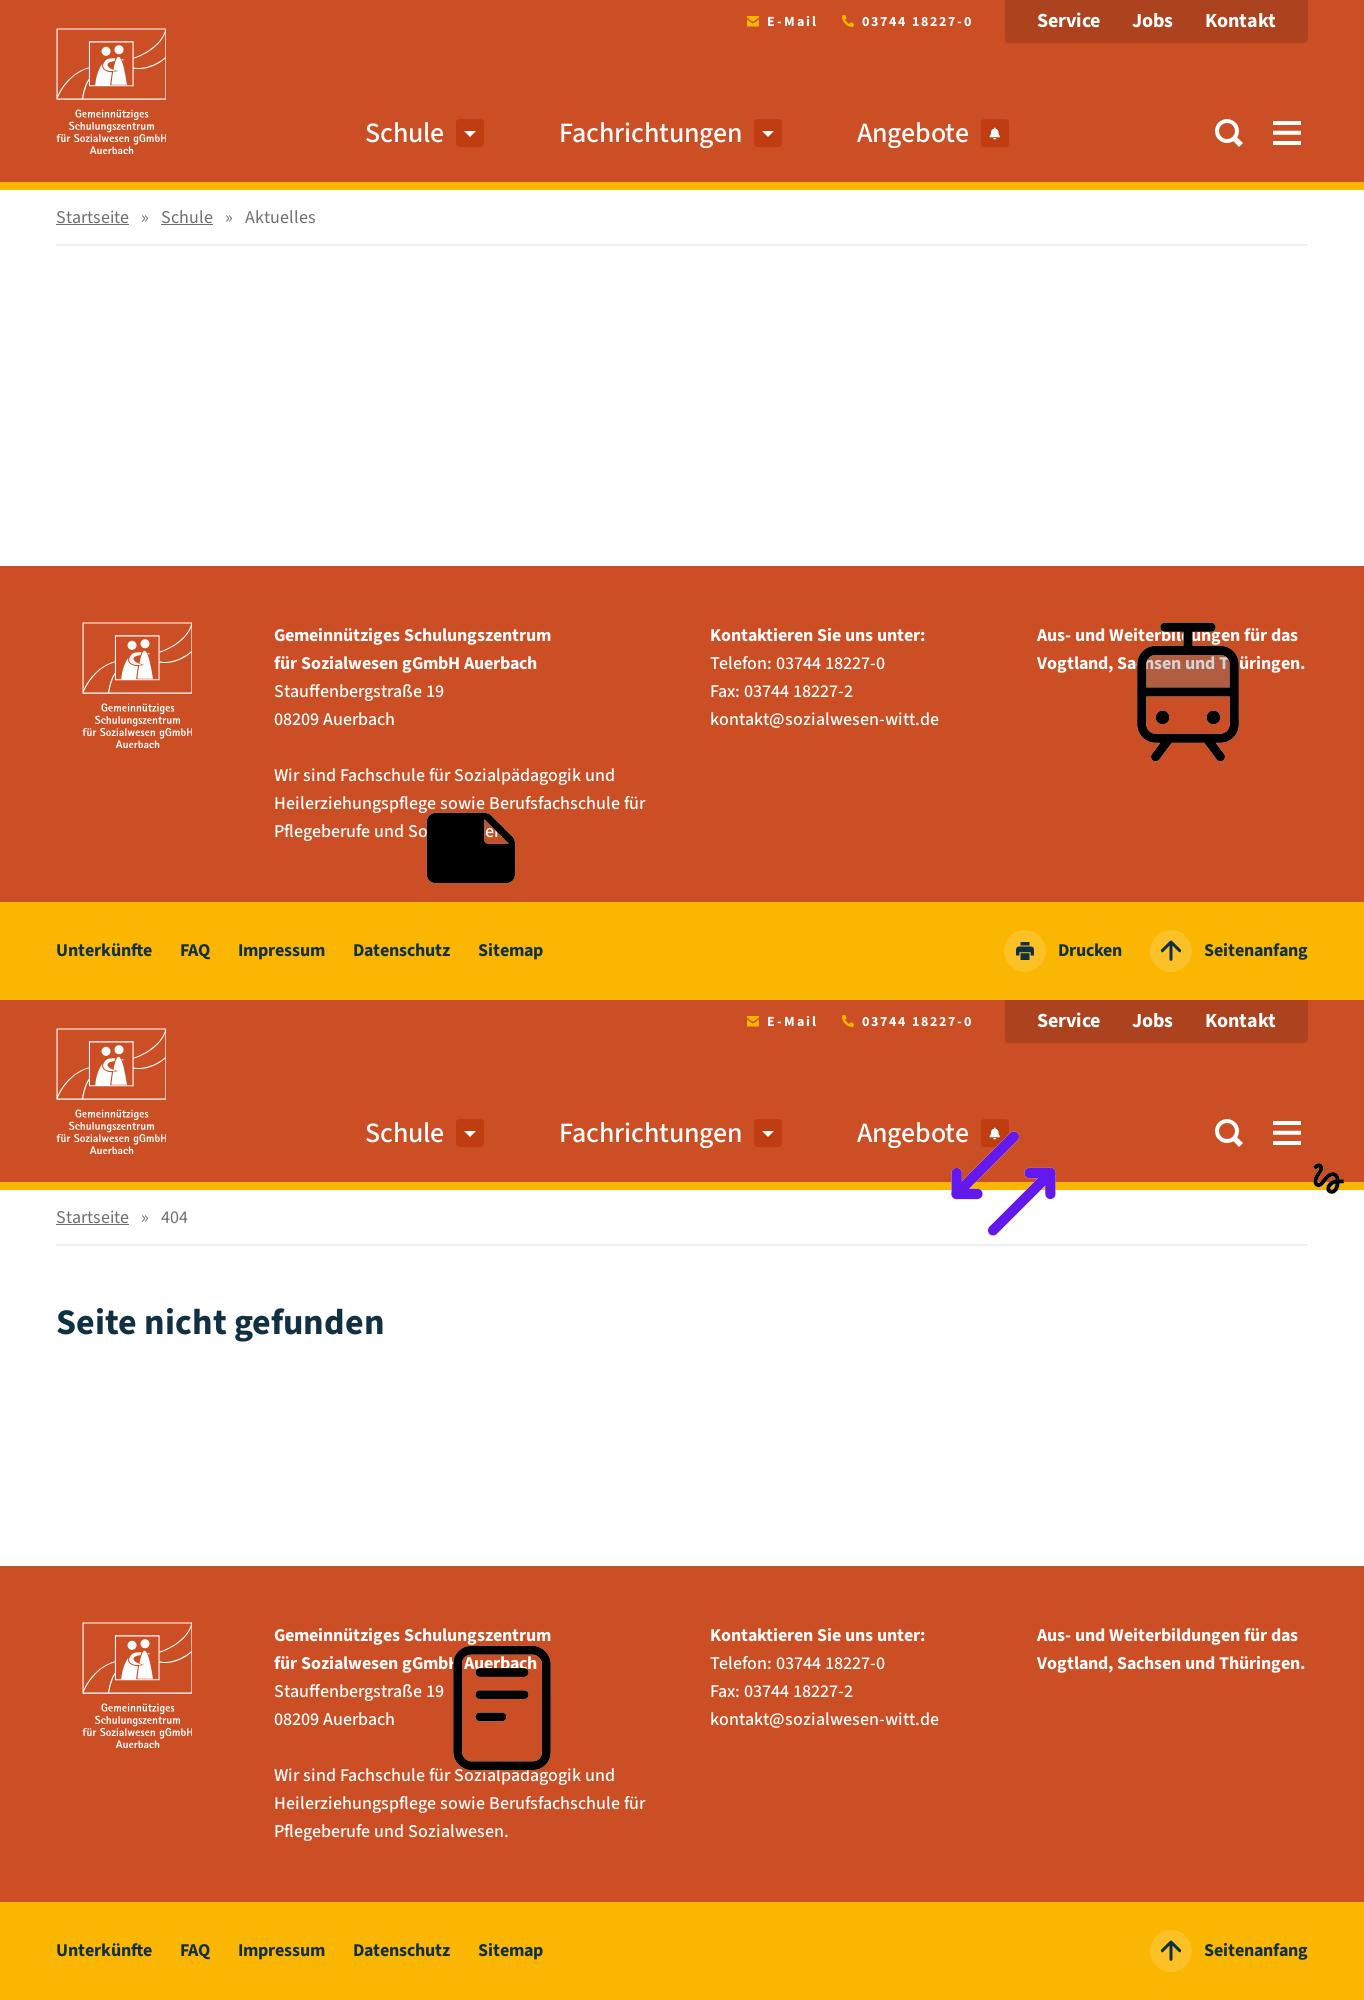  What do you see at coordinates (502, 1708) in the screenshot?
I see `open reader mode for distraction-free viewing` at bounding box center [502, 1708].